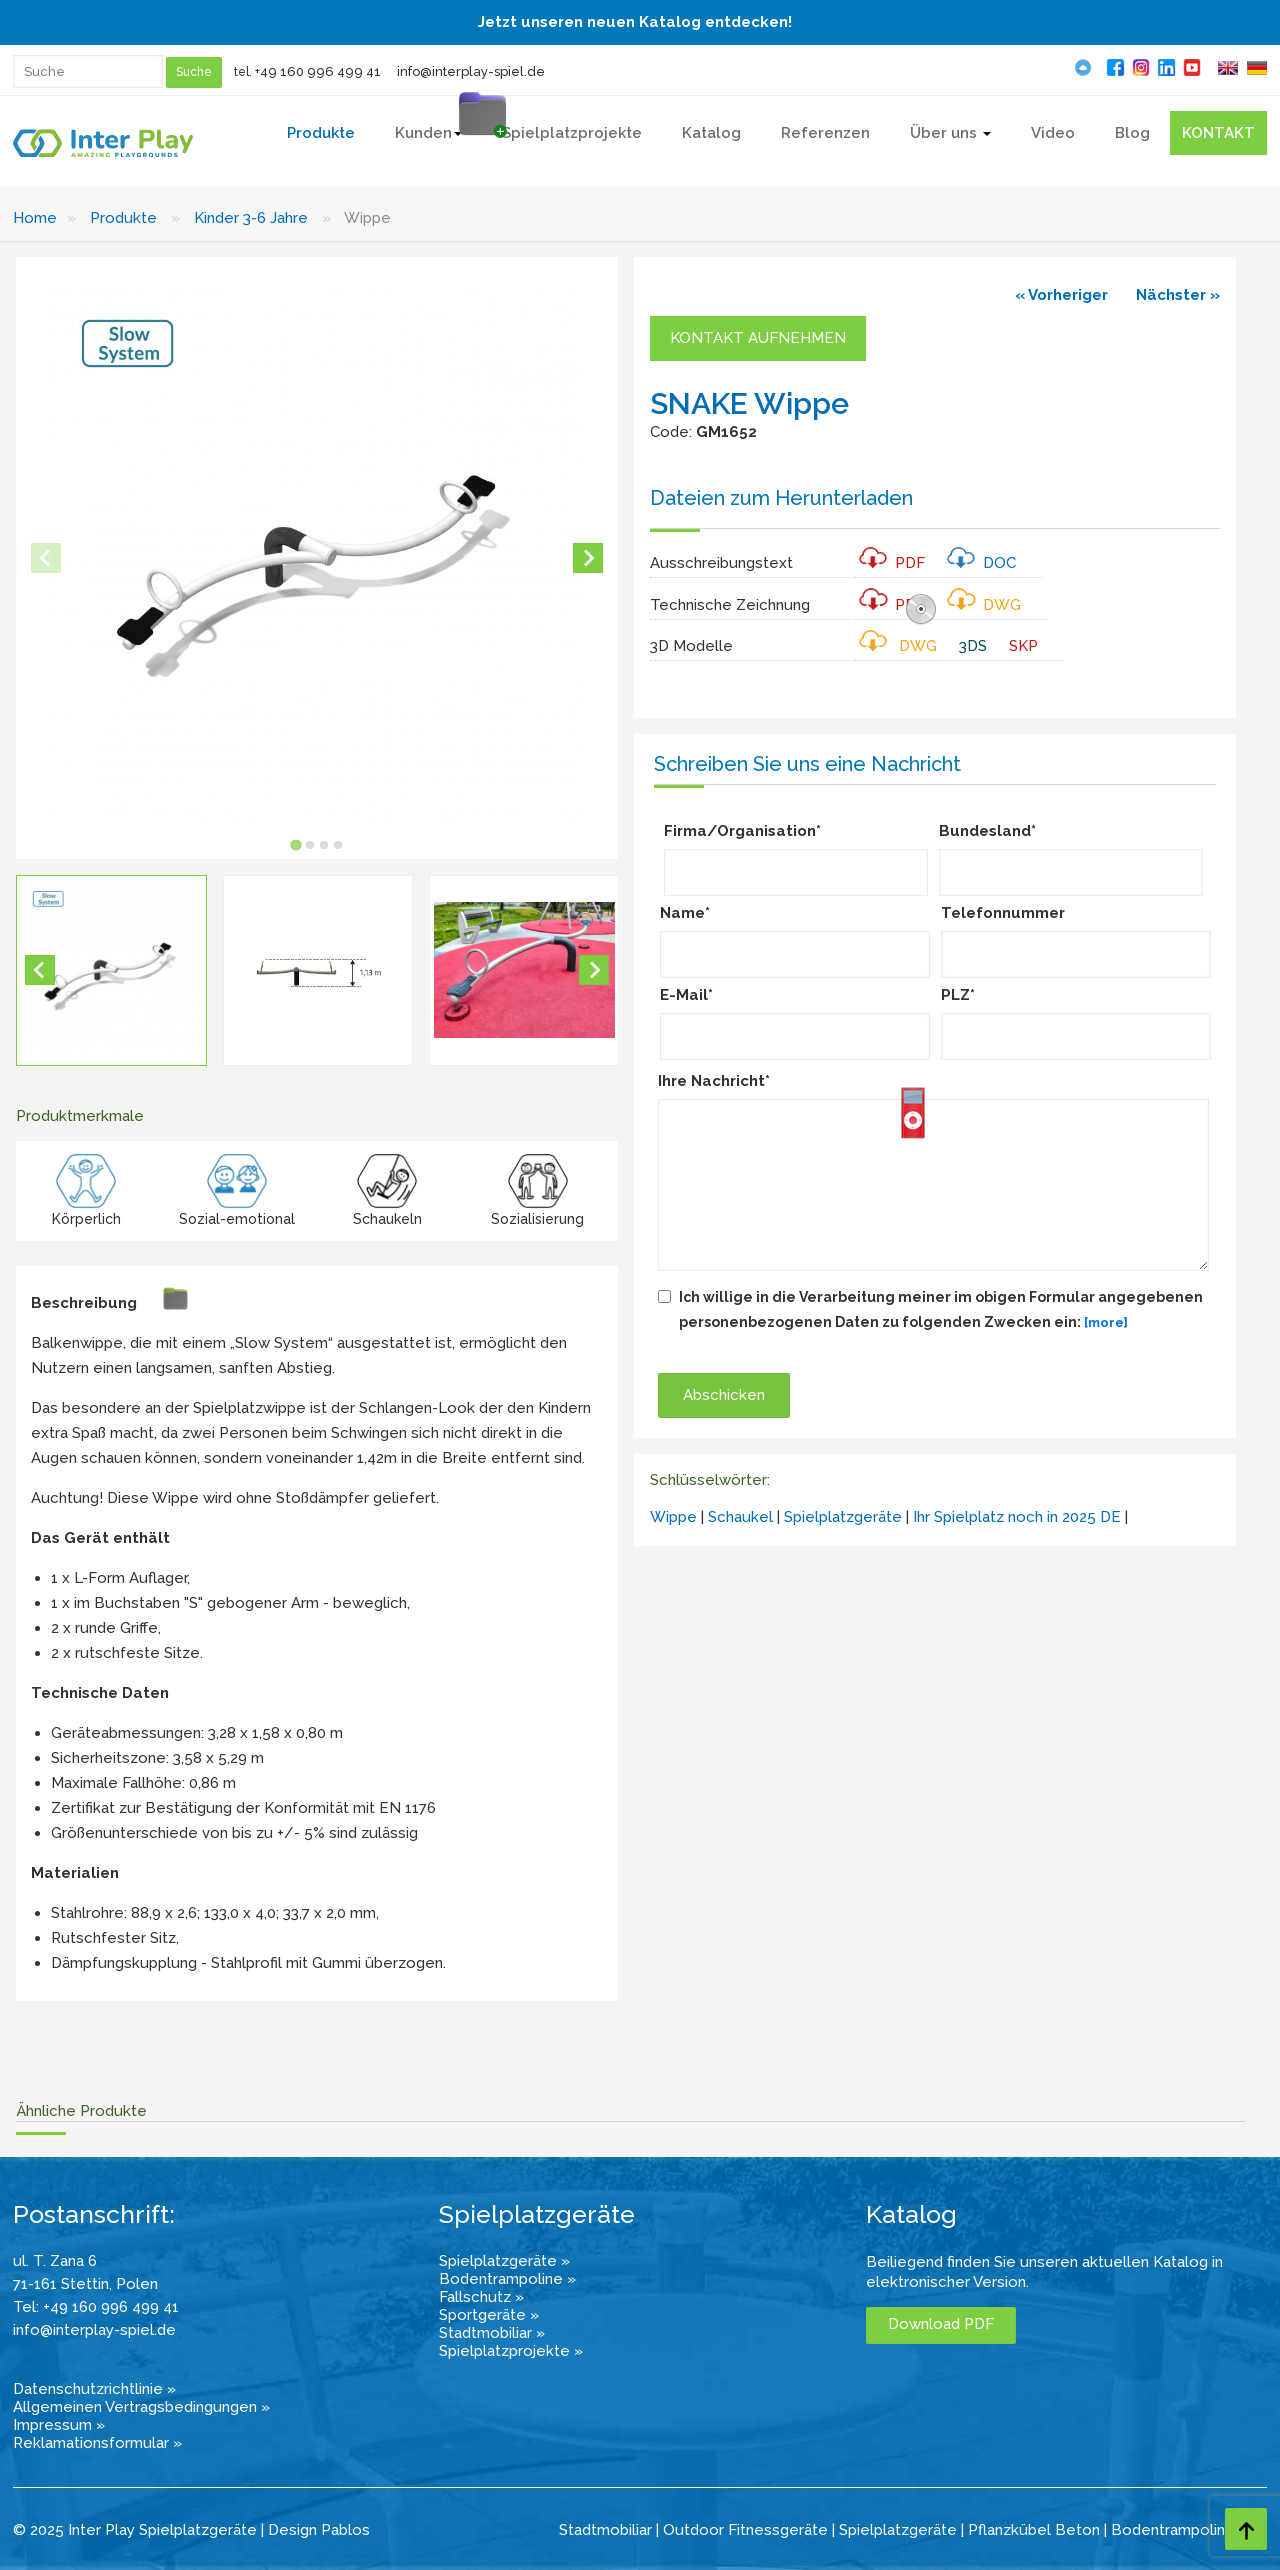 The width and height of the screenshot is (1280, 2570). I want to click on indicates a DVD-RAM disc or optical media device, so click(921, 609).